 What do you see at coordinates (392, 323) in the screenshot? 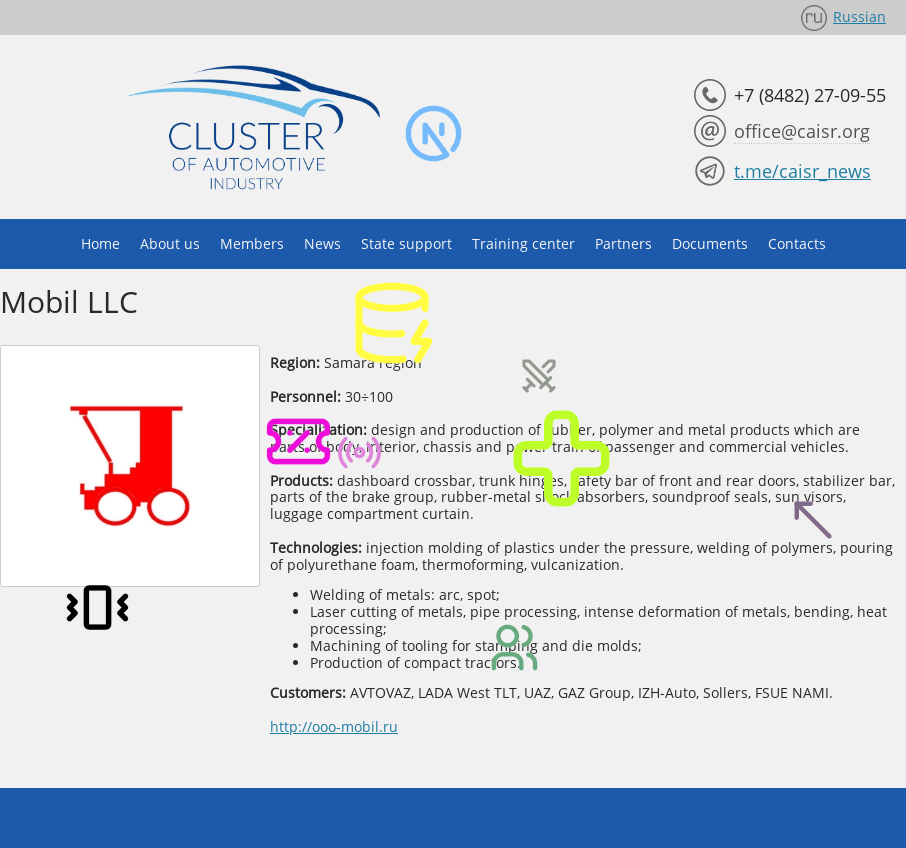
I see `database with active or real-time processing` at bounding box center [392, 323].